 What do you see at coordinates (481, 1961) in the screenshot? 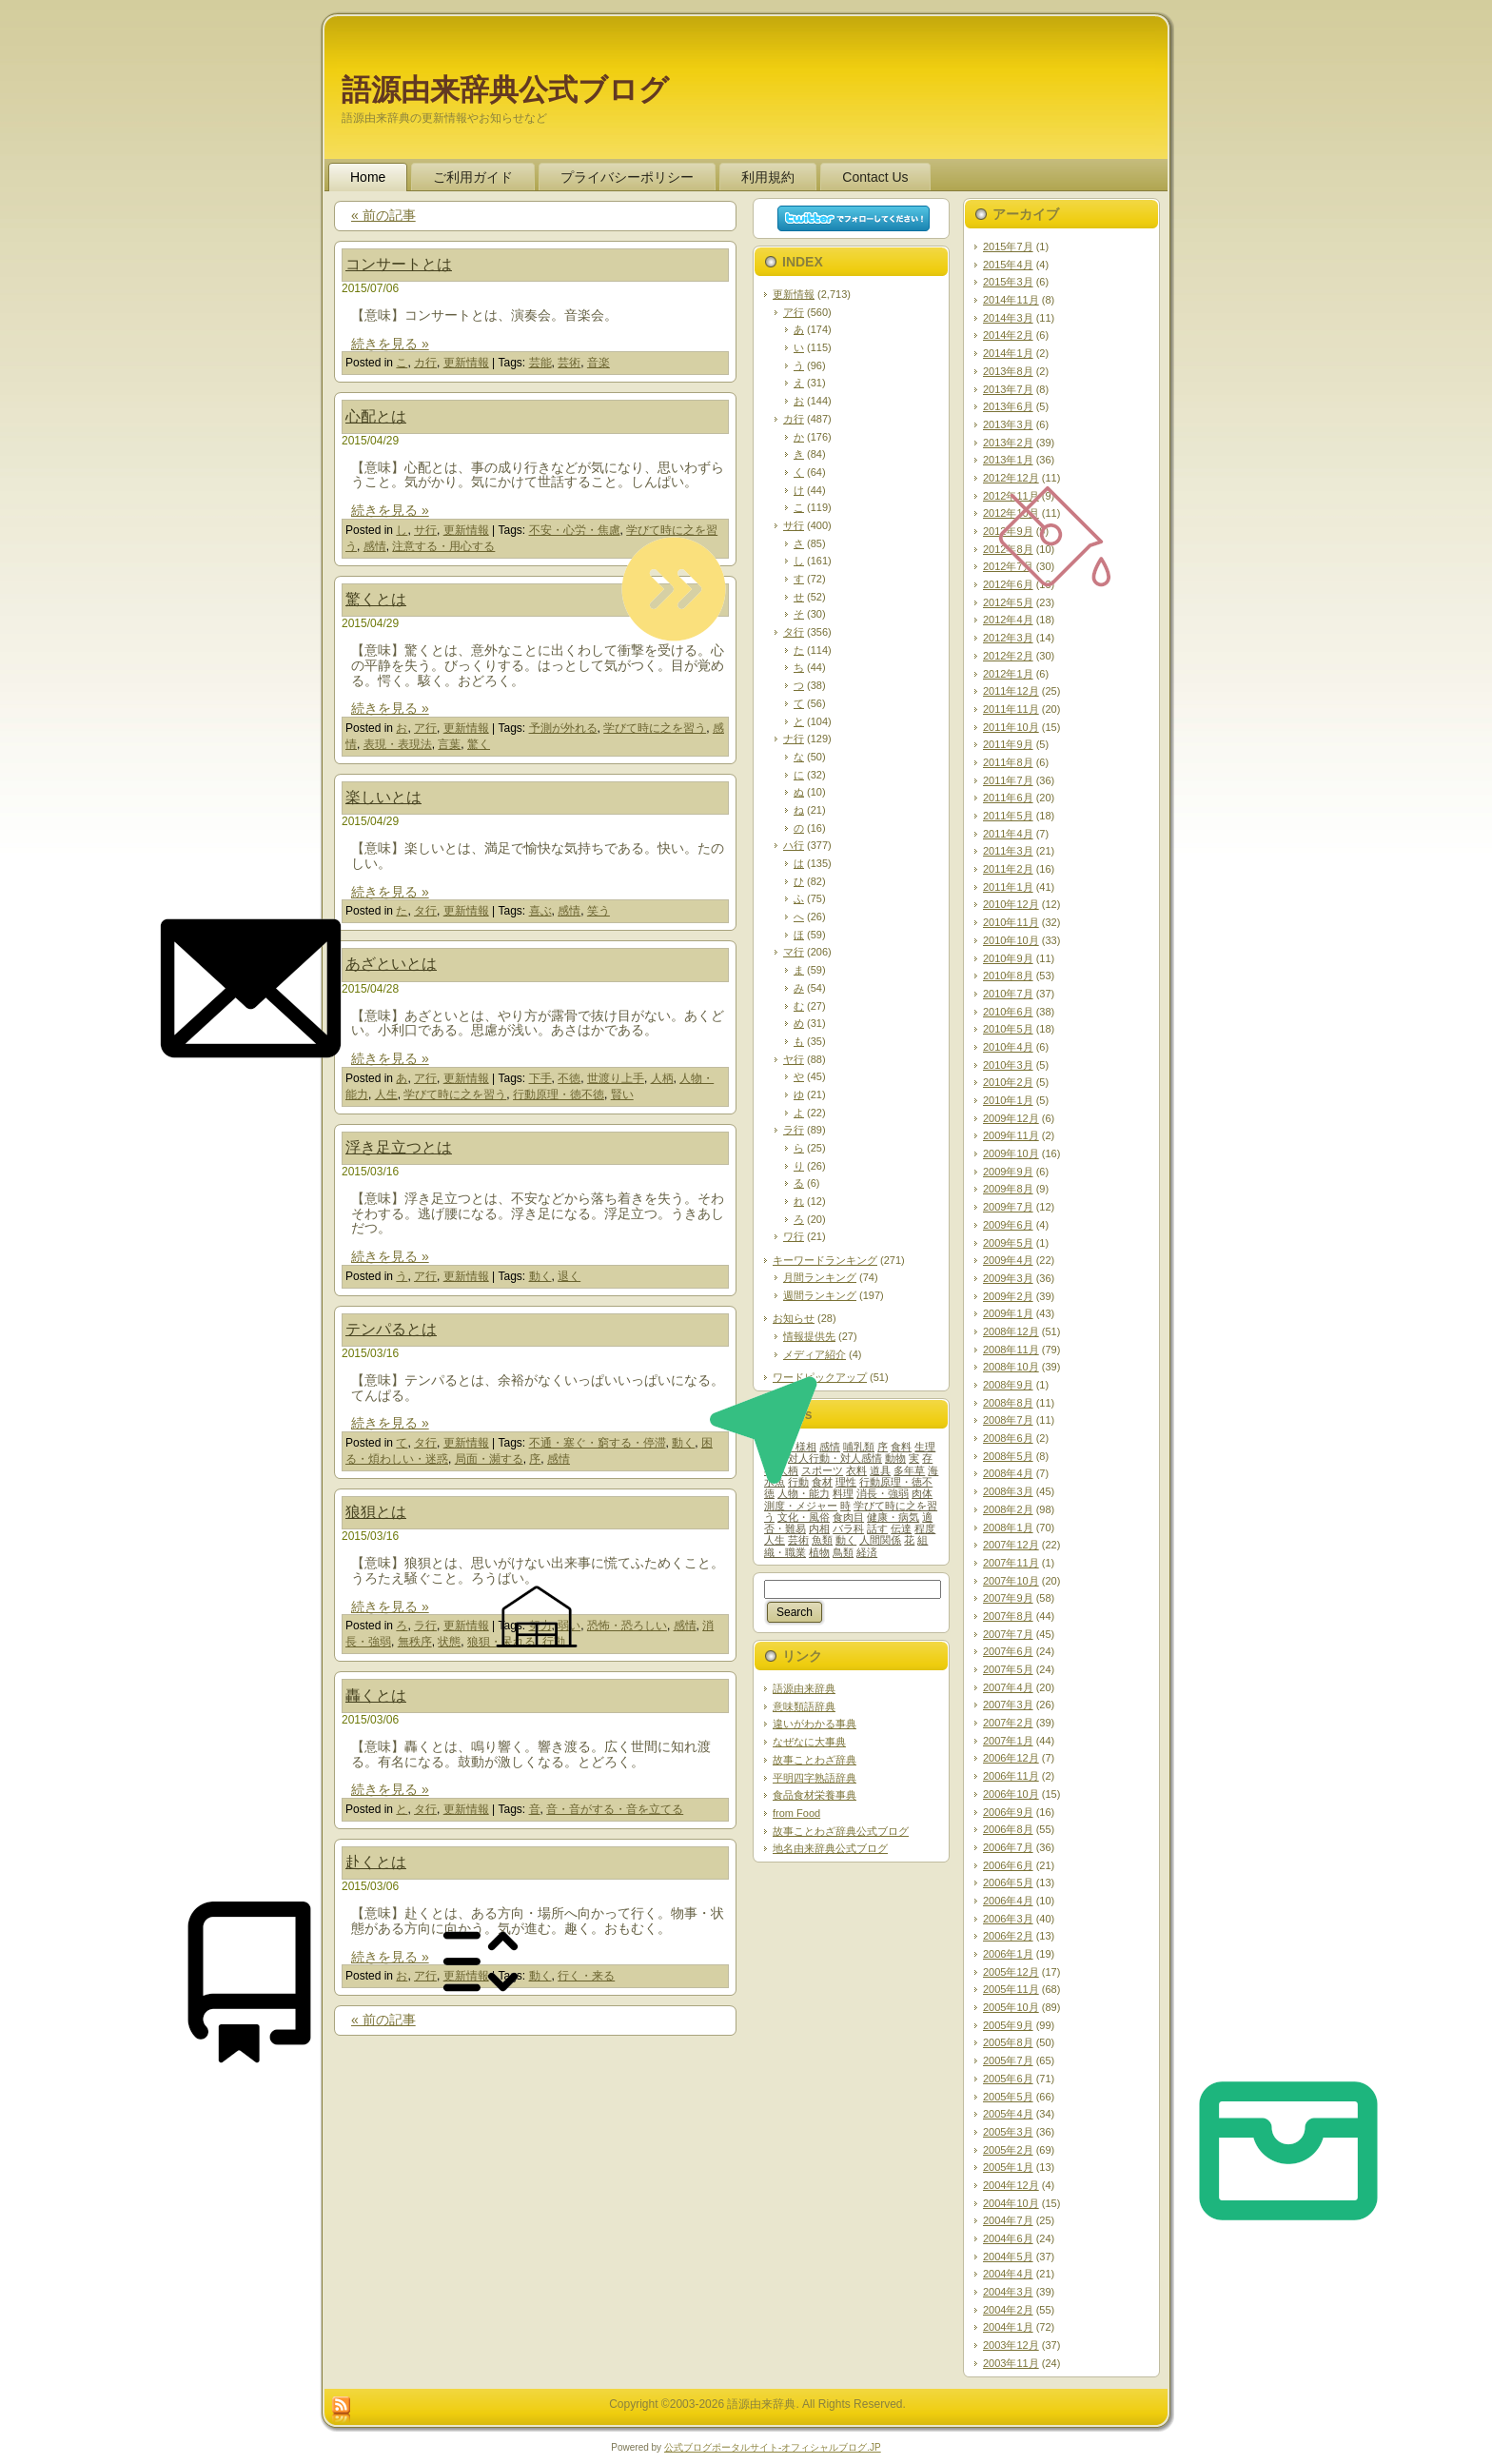
I see `sort list items ascending or descending` at bounding box center [481, 1961].